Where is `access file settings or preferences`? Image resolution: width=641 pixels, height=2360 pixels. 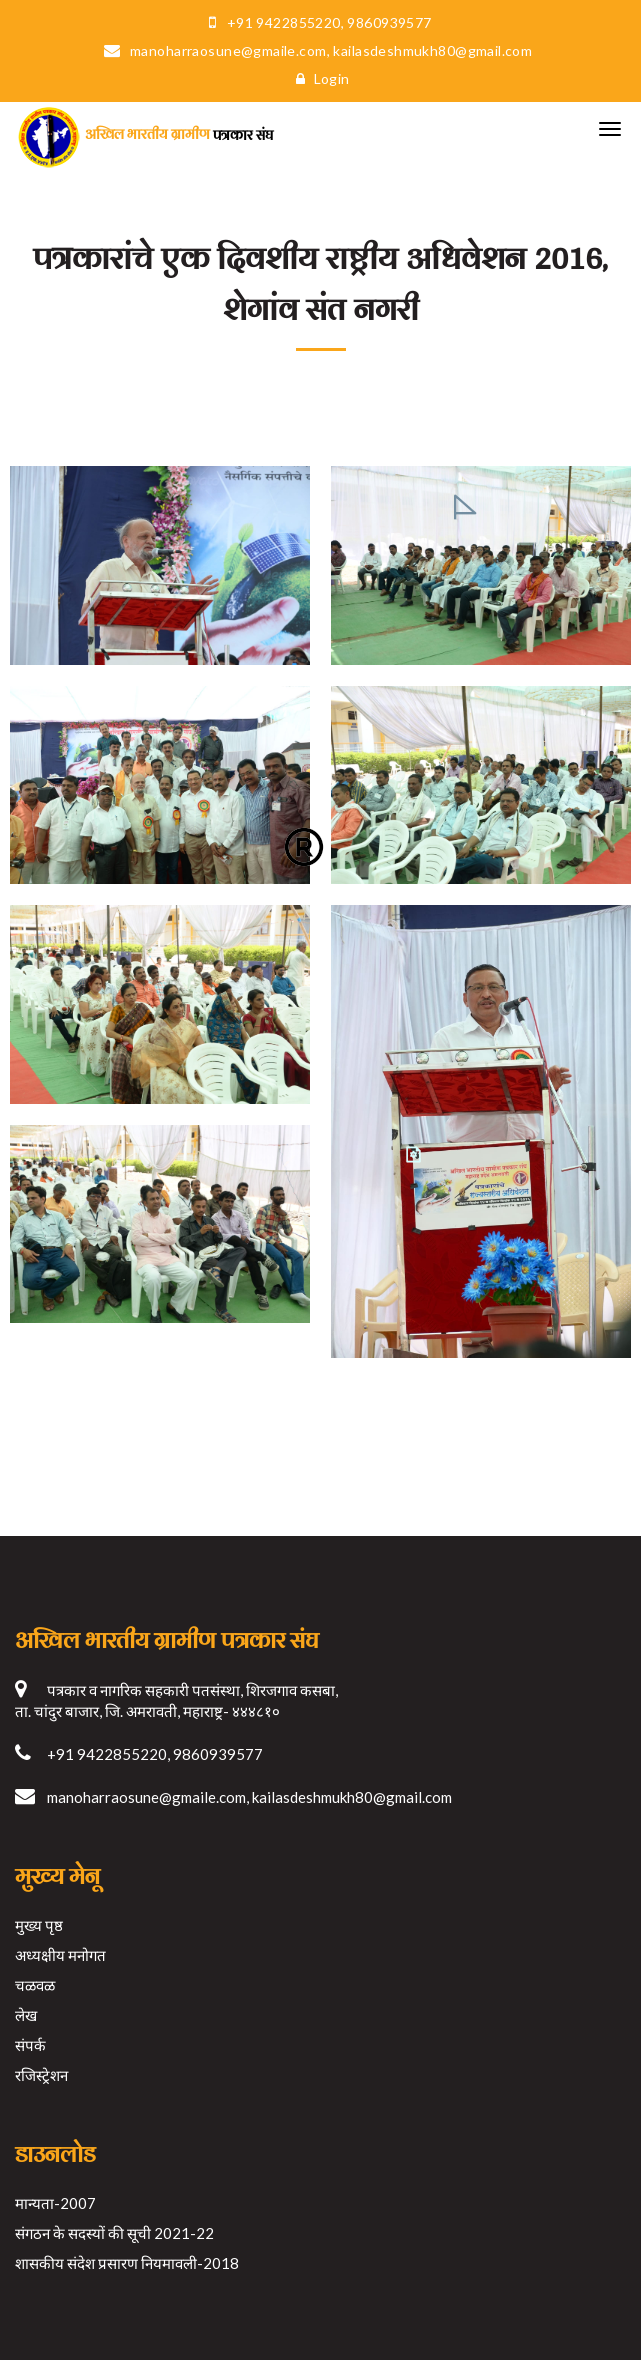
access file settings or preferences is located at coordinates (413, 1154).